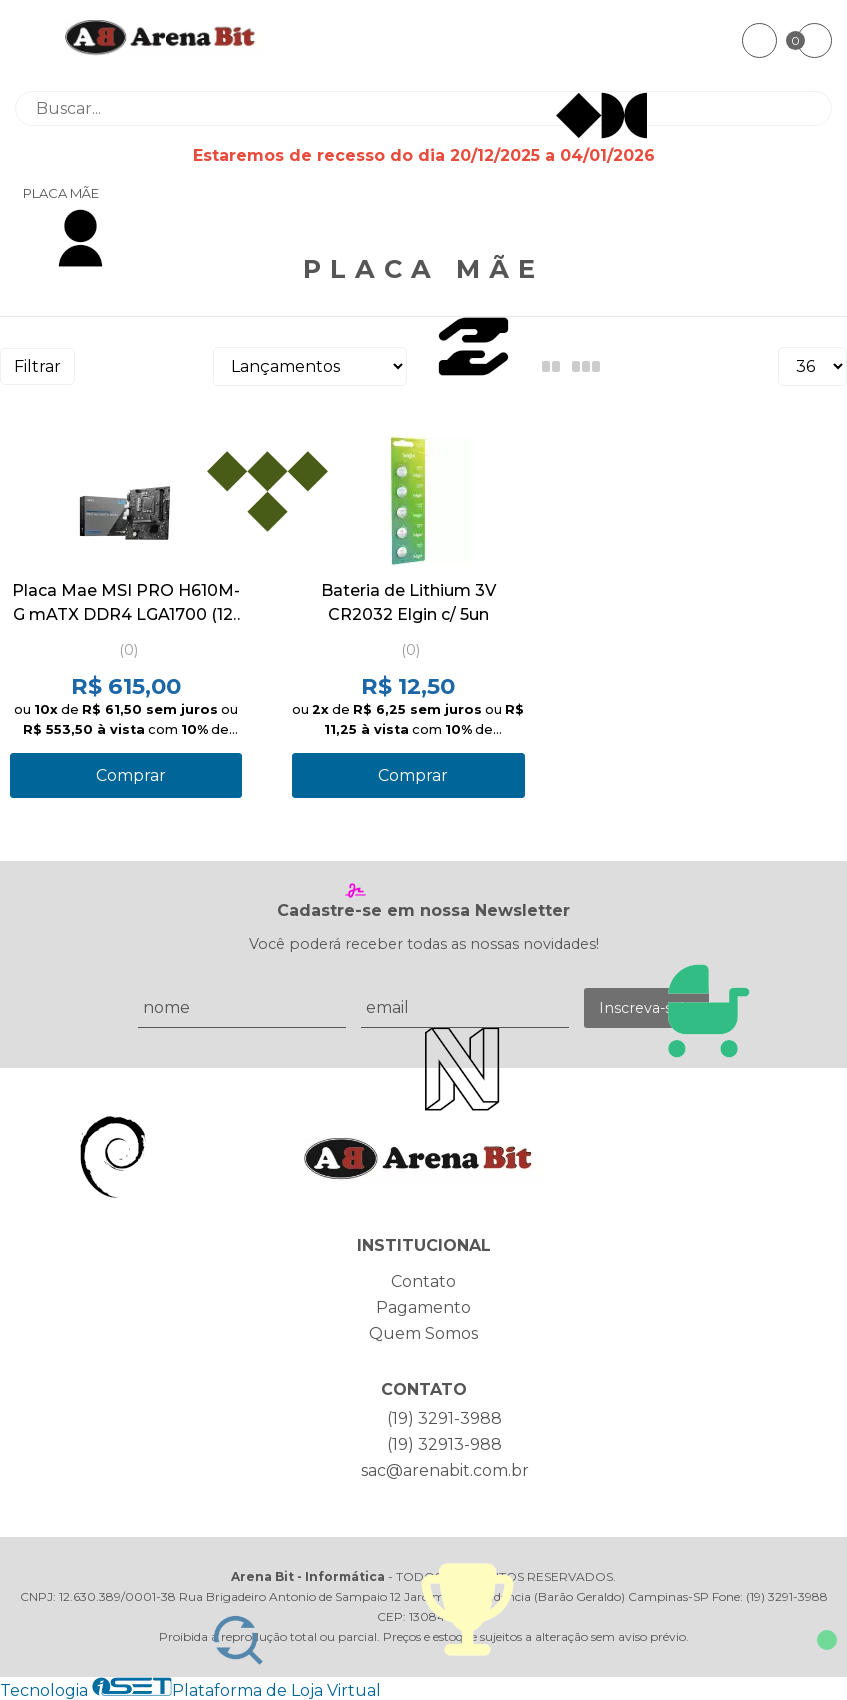  I want to click on view achievements or awards, so click(467, 1609).